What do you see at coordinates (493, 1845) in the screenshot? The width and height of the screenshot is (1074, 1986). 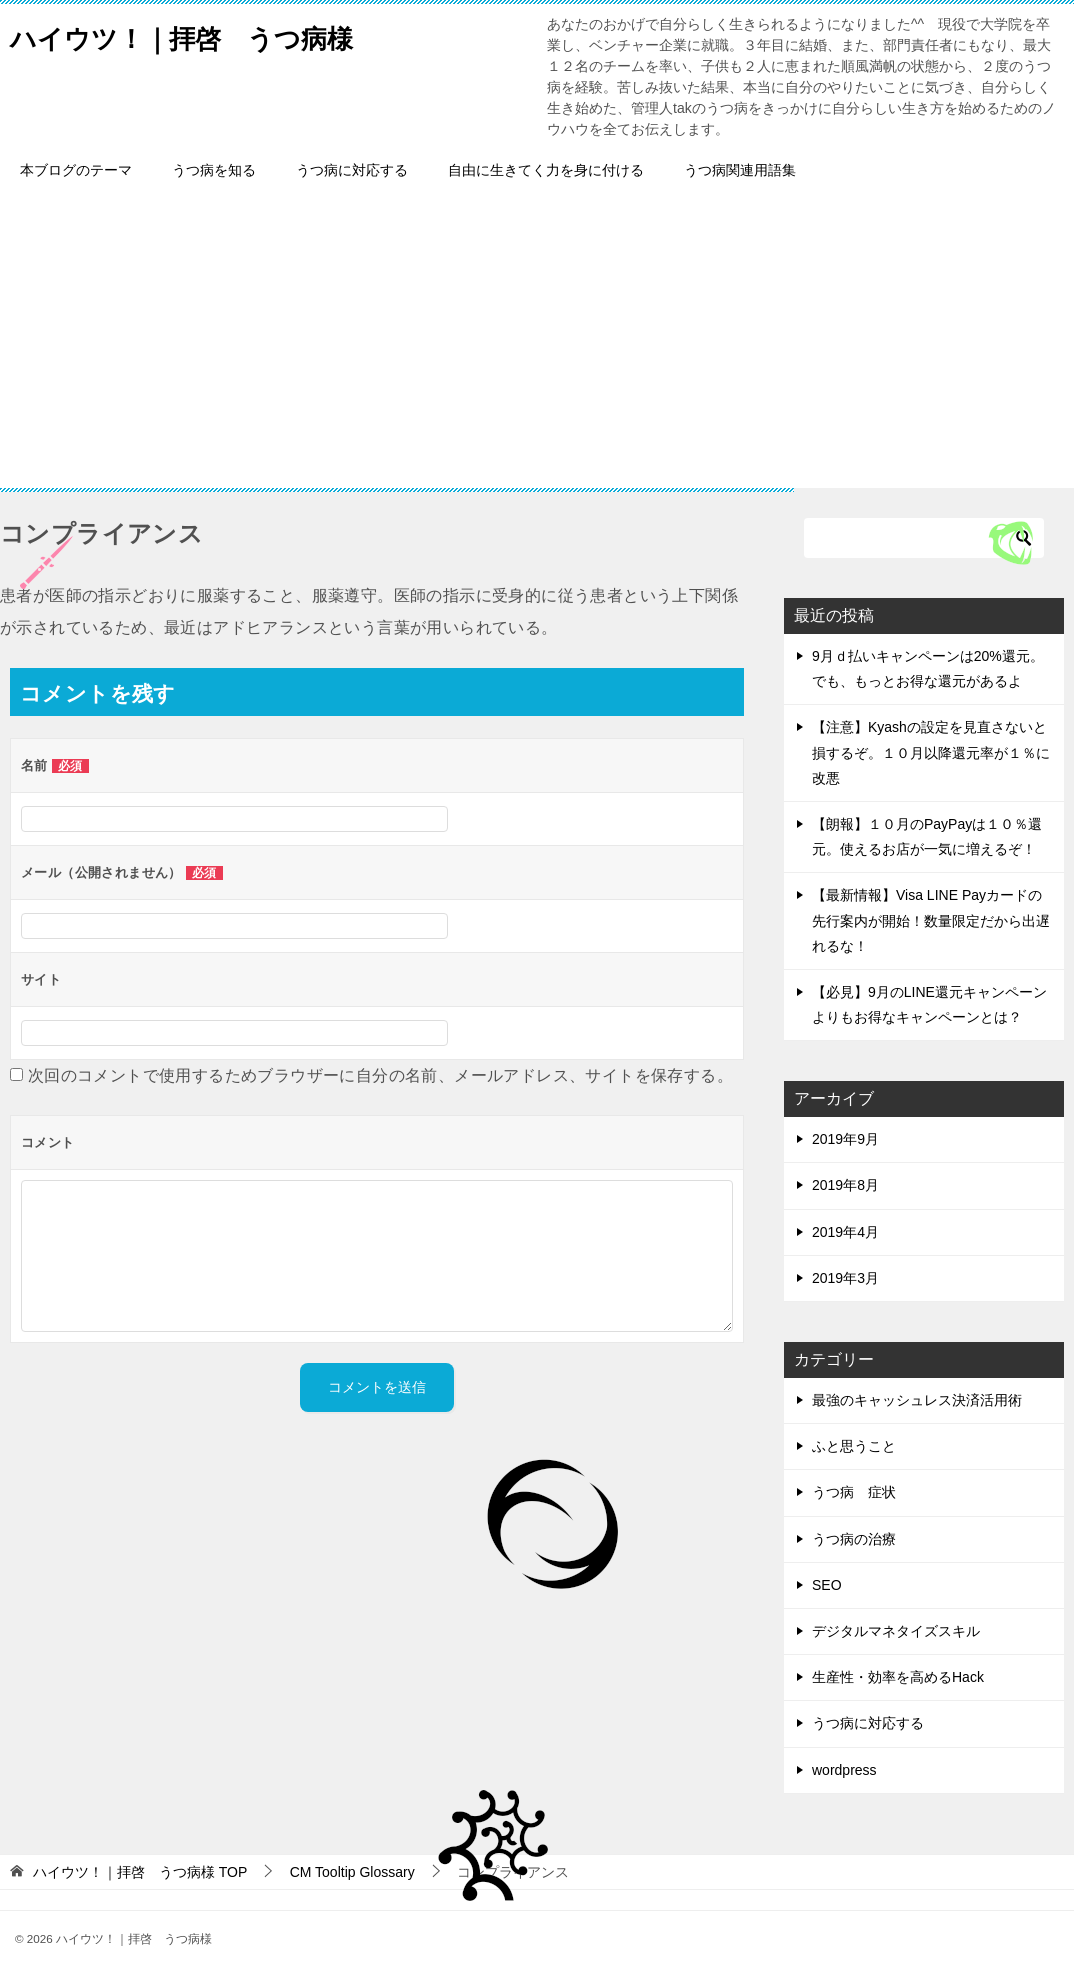 I see `decorative flourish or ornamental design element` at bounding box center [493, 1845].